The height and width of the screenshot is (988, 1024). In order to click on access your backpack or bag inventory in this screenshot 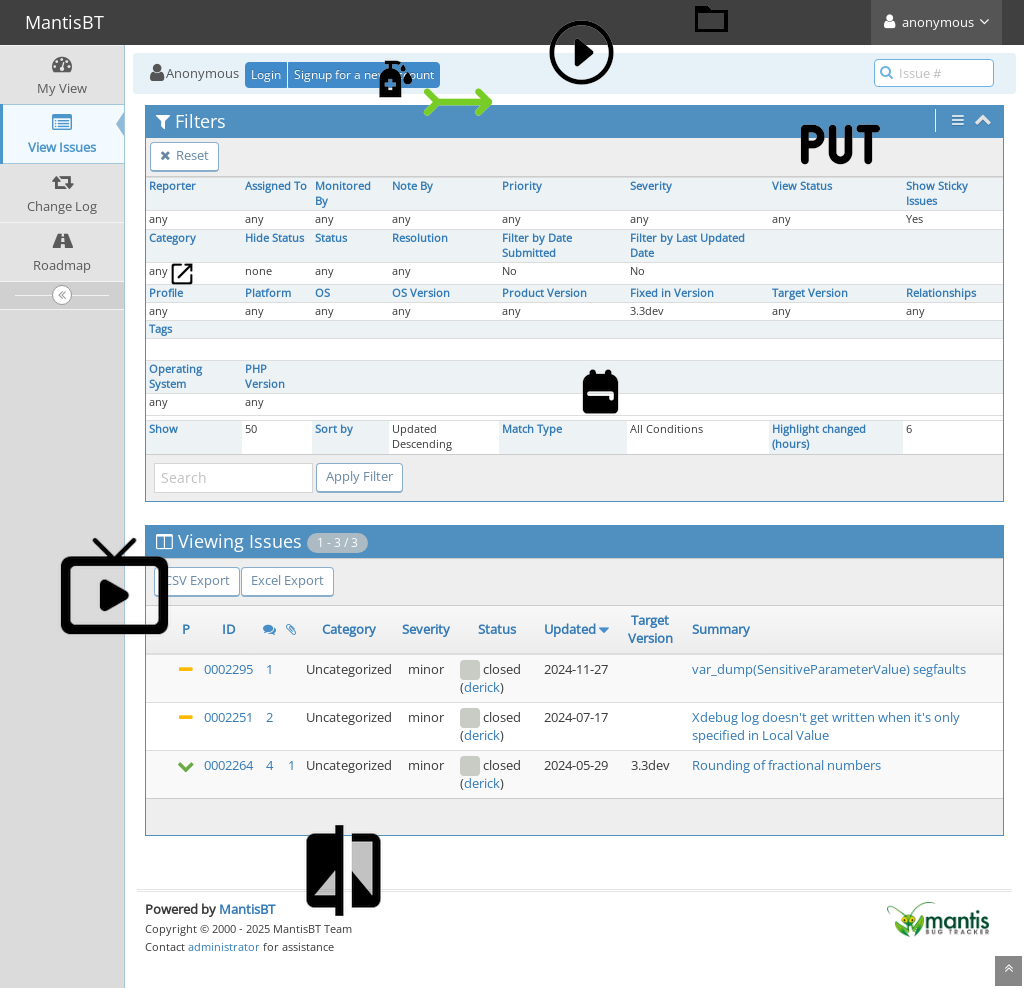, I will do `click(600, 391)`.